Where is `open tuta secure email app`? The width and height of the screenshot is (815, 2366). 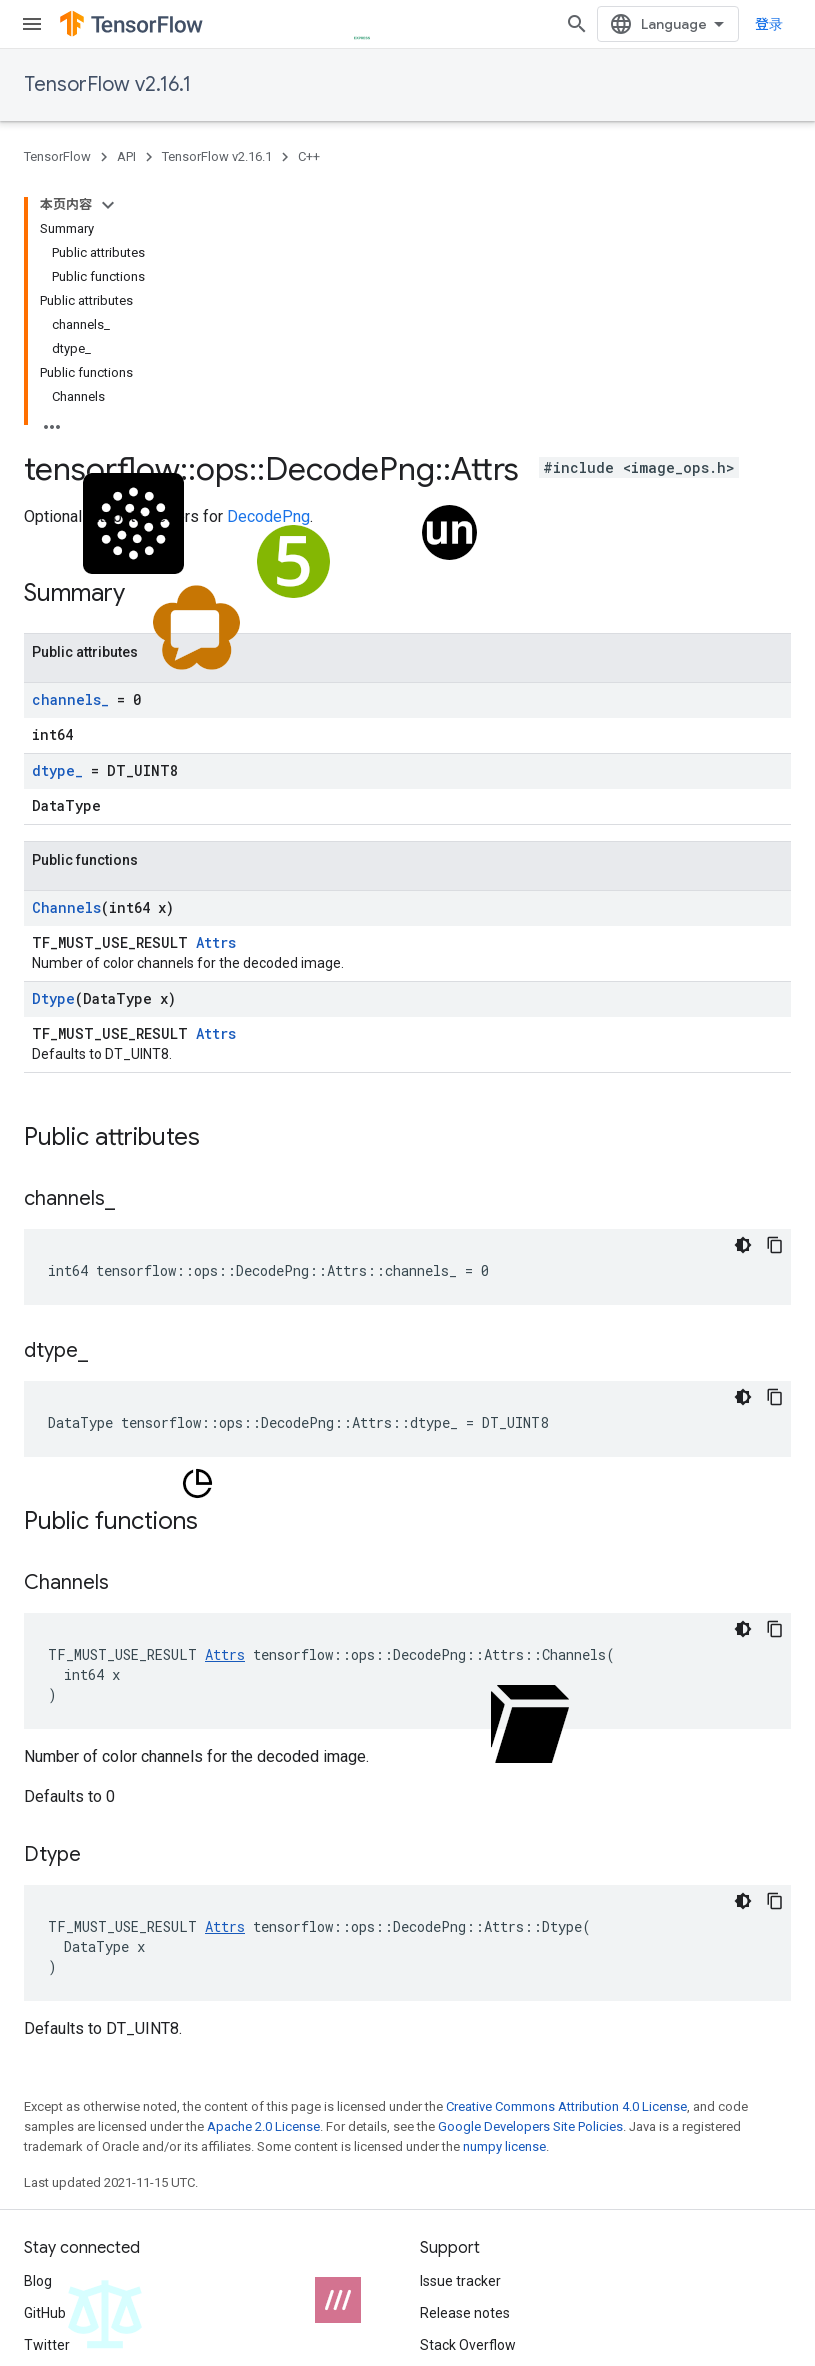 open tuta secure email app is located at coordinates (530, 1724).